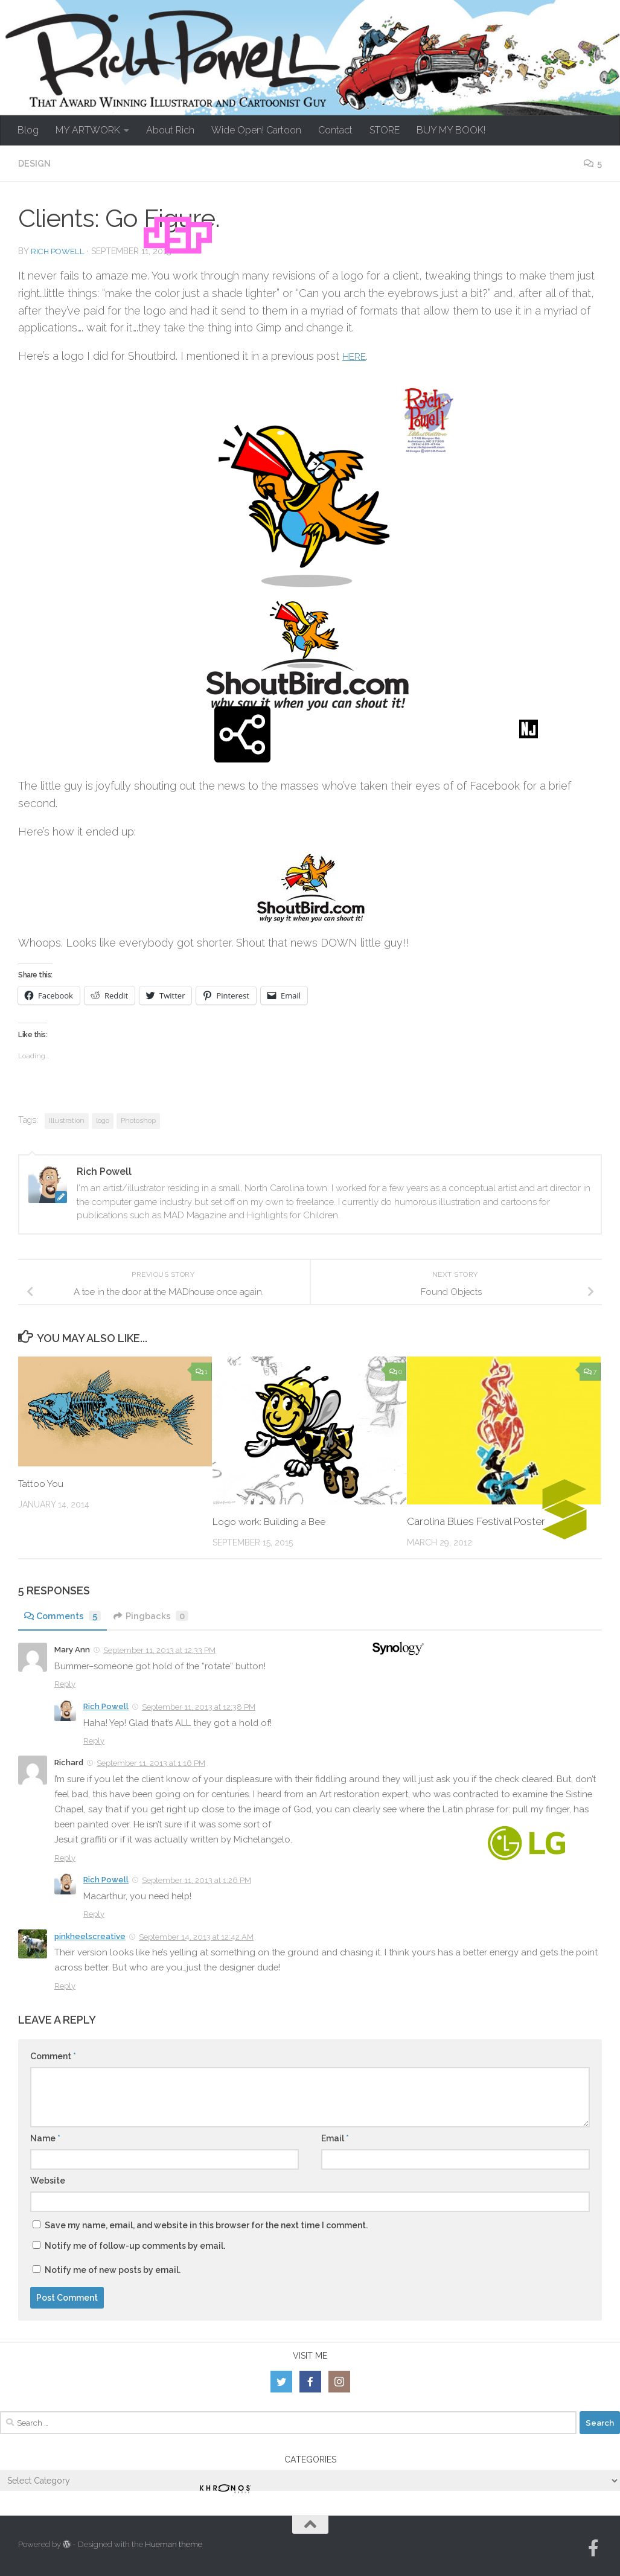 The width and height of the screenshot is (620, 2576). Describe the element at coordinates (528, 729) in the screenshot. I see `nunjucks templating engine logo` at that location.